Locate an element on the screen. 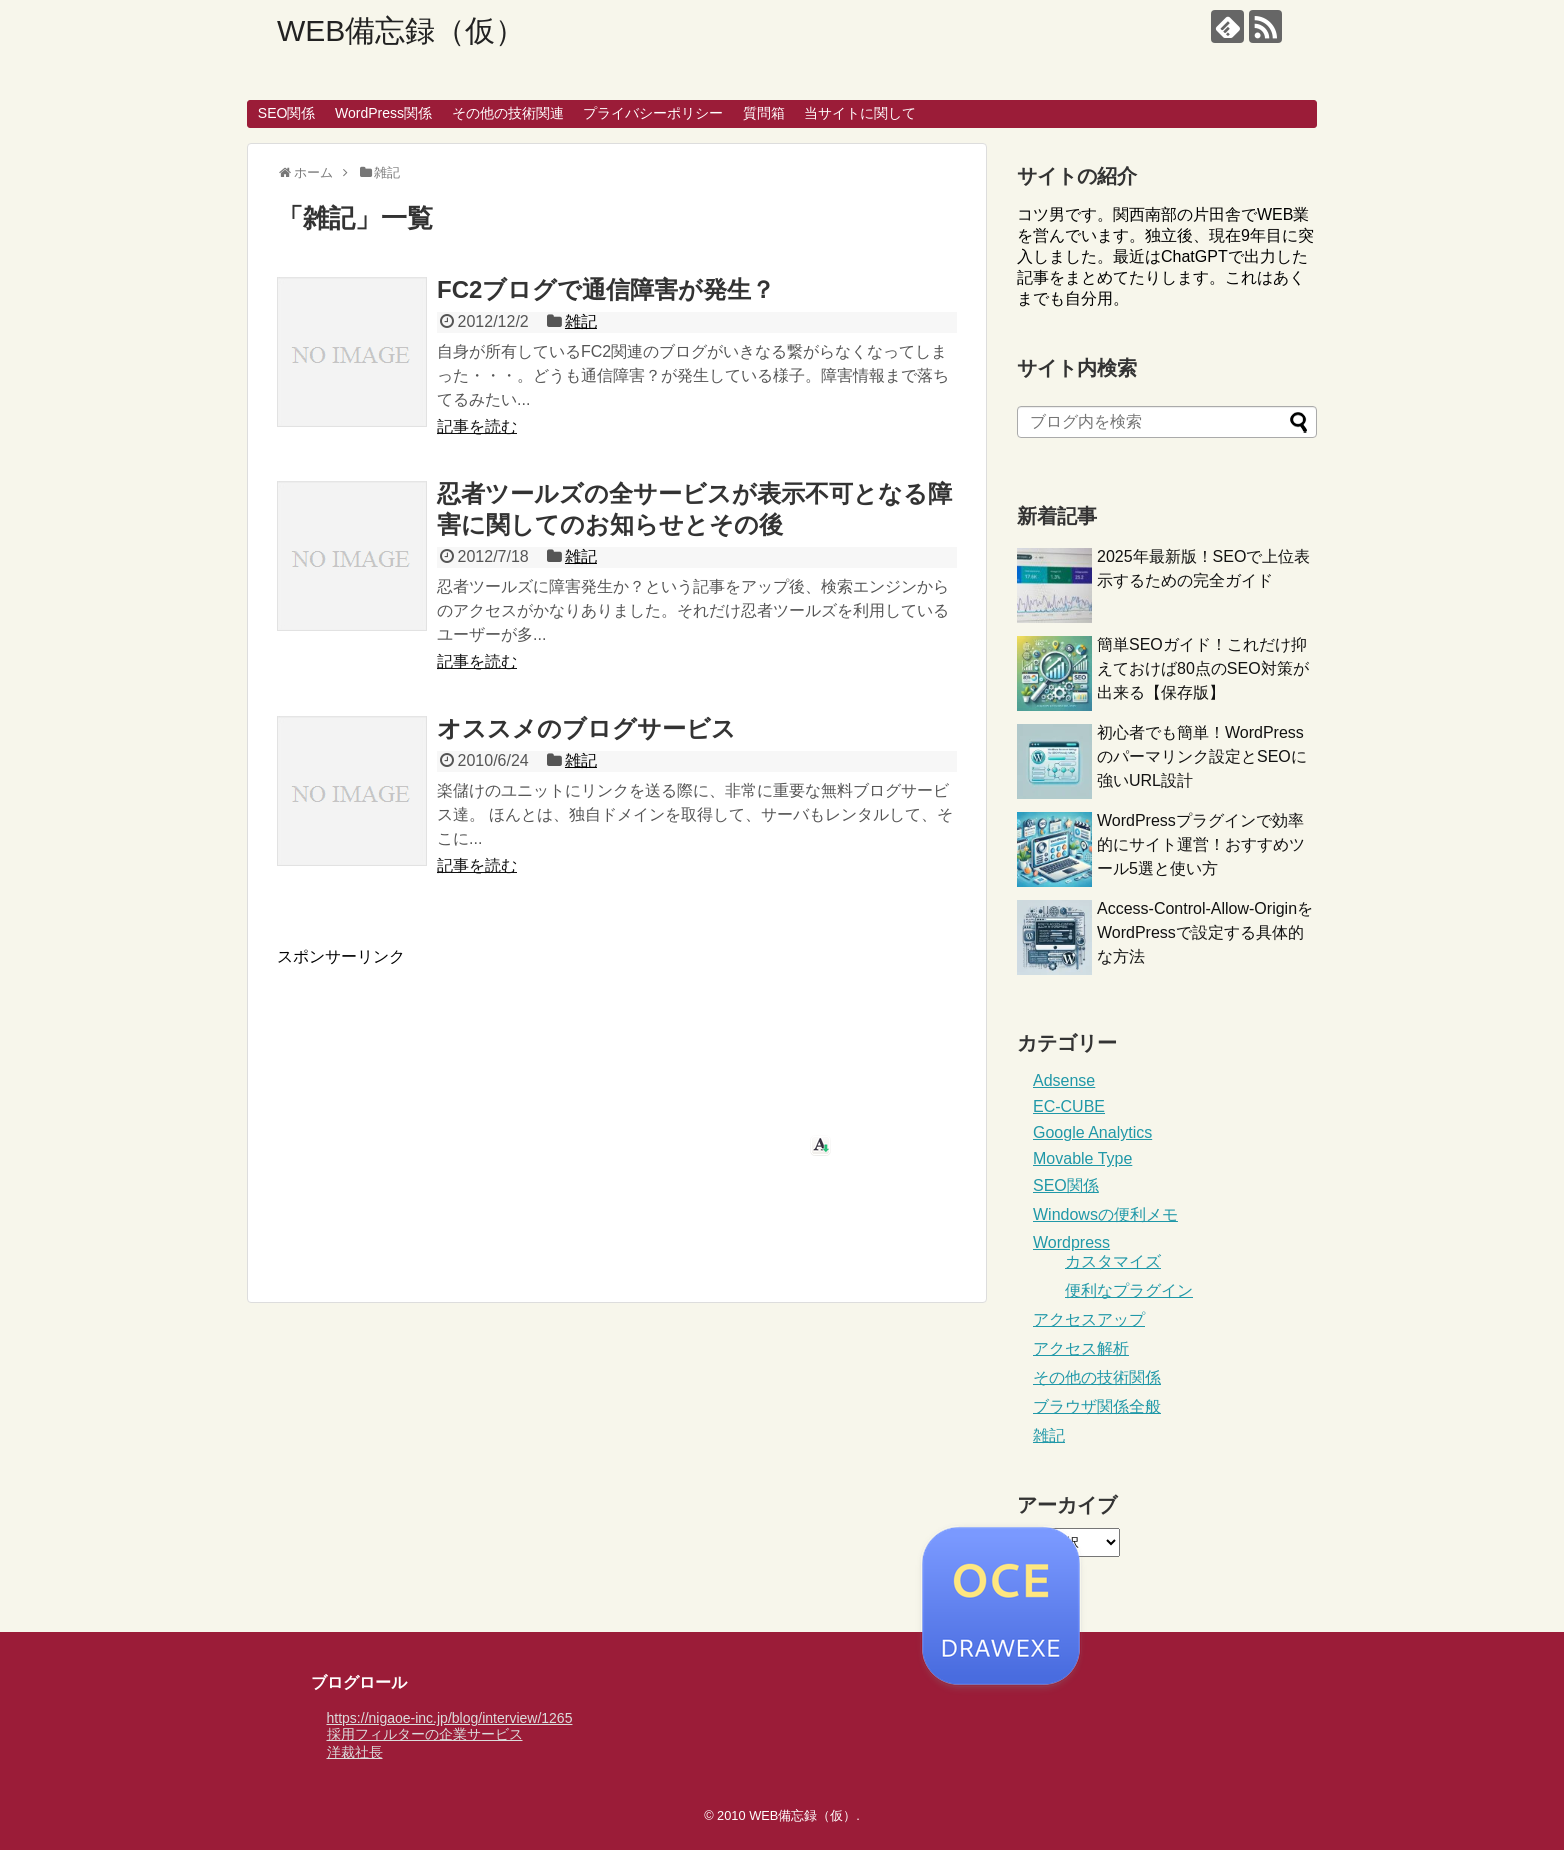  download and install new fonts is located at coordinates (820, 1145).